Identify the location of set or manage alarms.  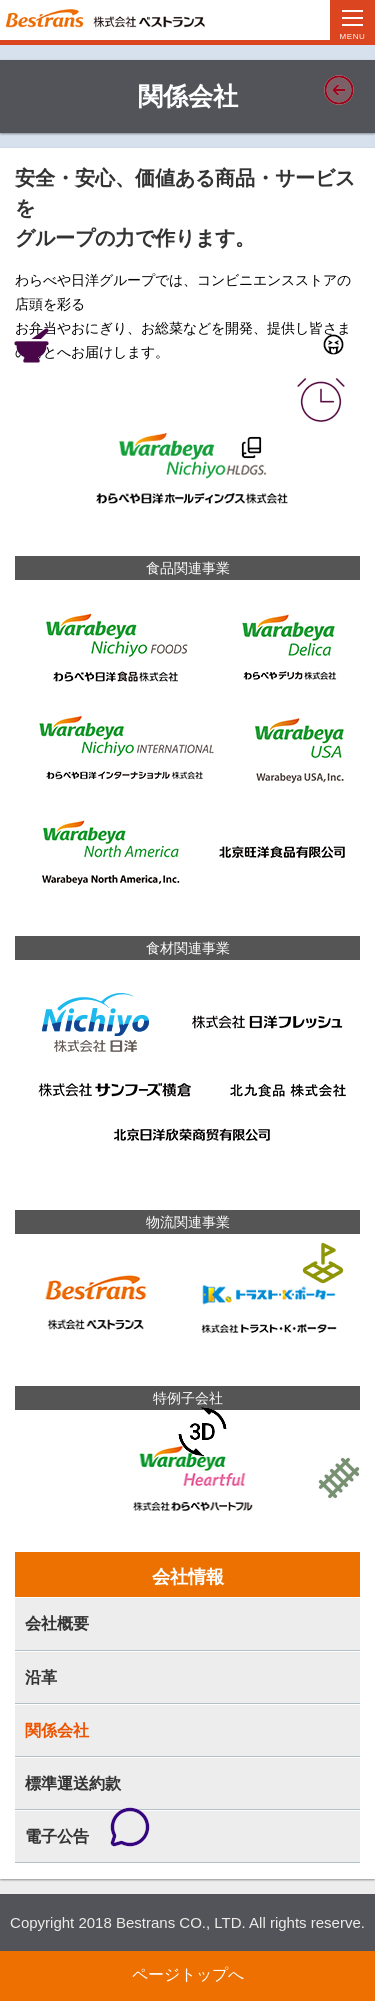
(321, 400).